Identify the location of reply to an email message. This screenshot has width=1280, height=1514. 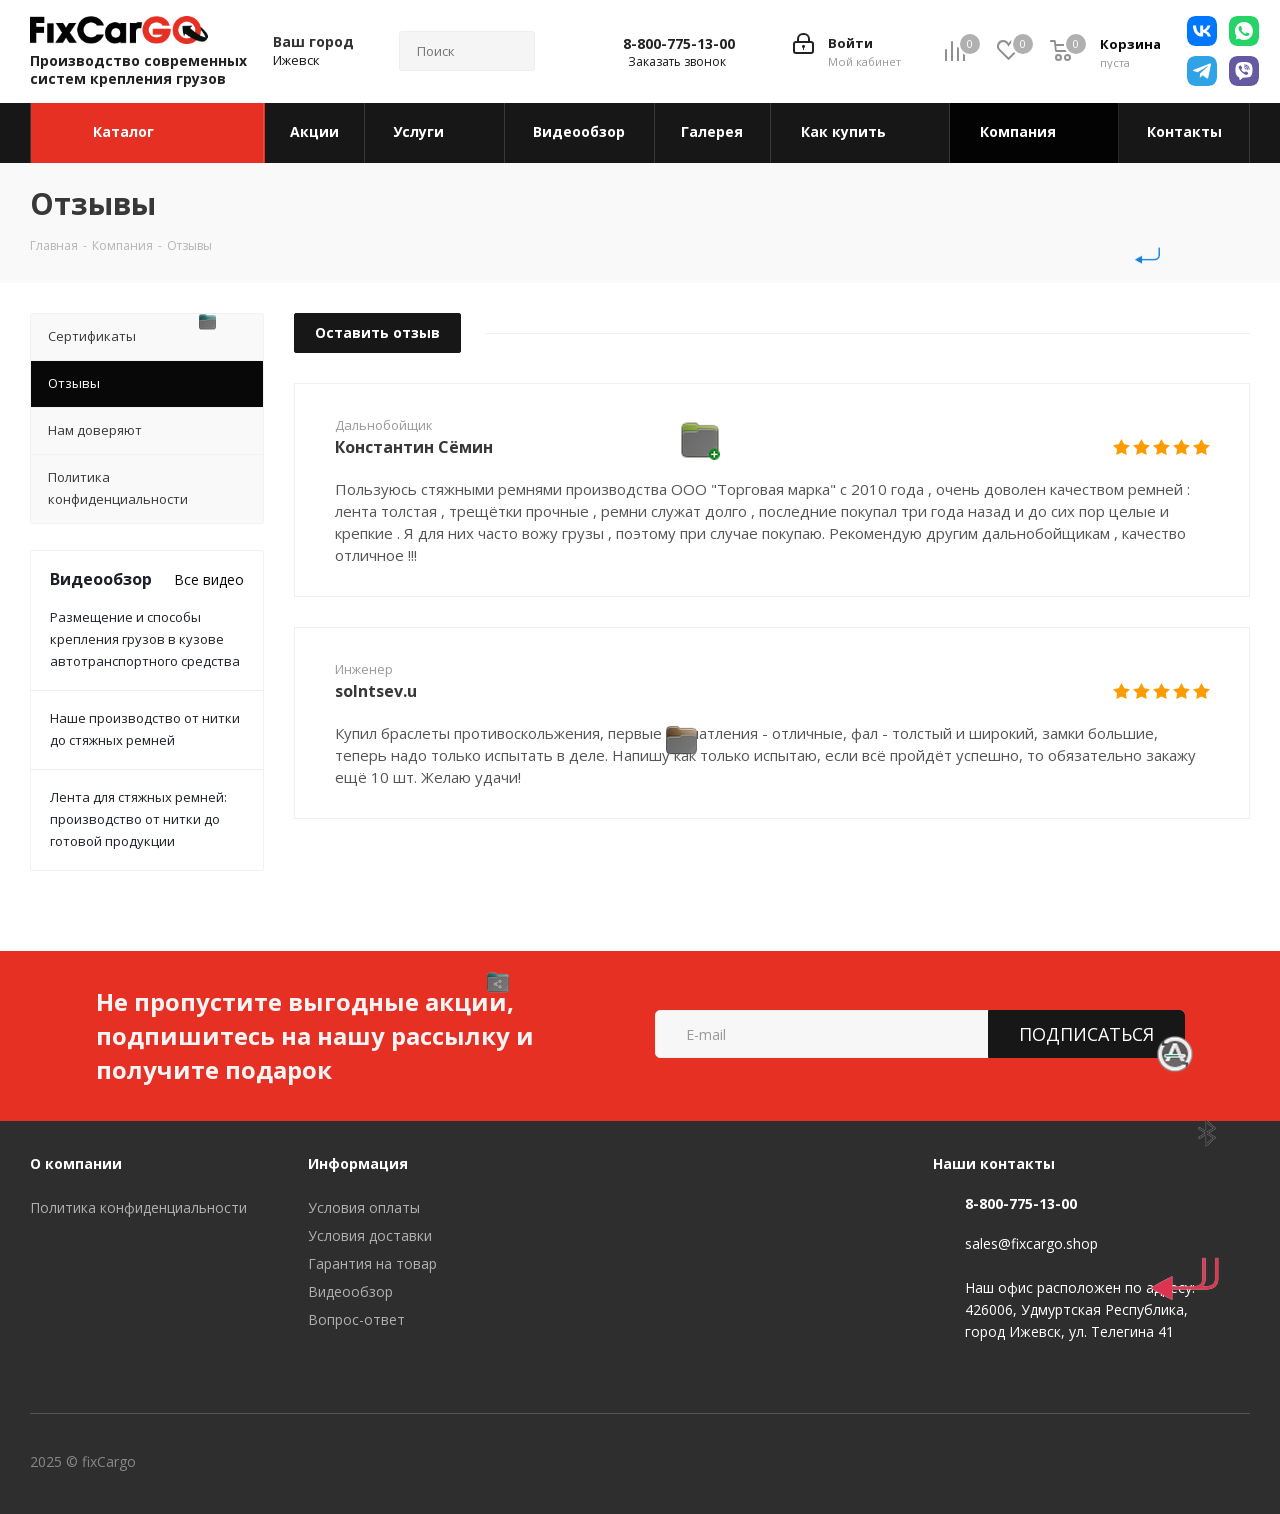
(1147, 254).